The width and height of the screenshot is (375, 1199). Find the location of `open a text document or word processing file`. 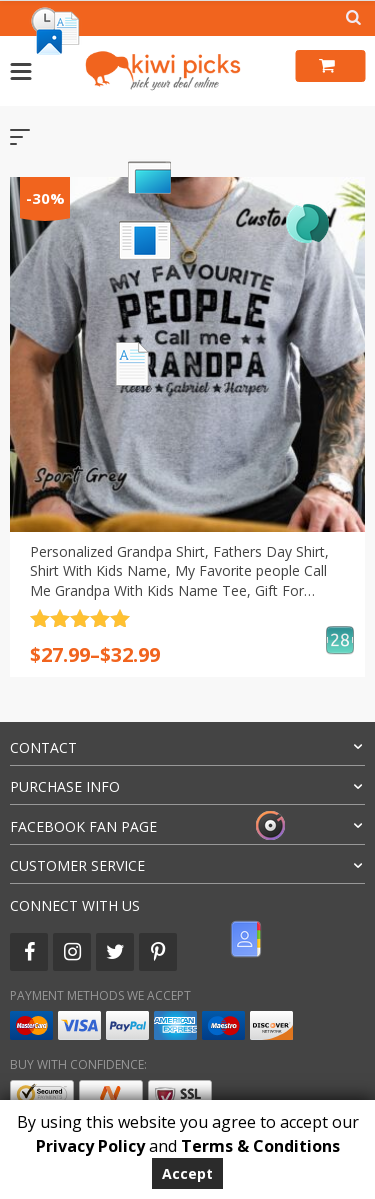

open a text document or word processing file is located at coordinates (132, 364).